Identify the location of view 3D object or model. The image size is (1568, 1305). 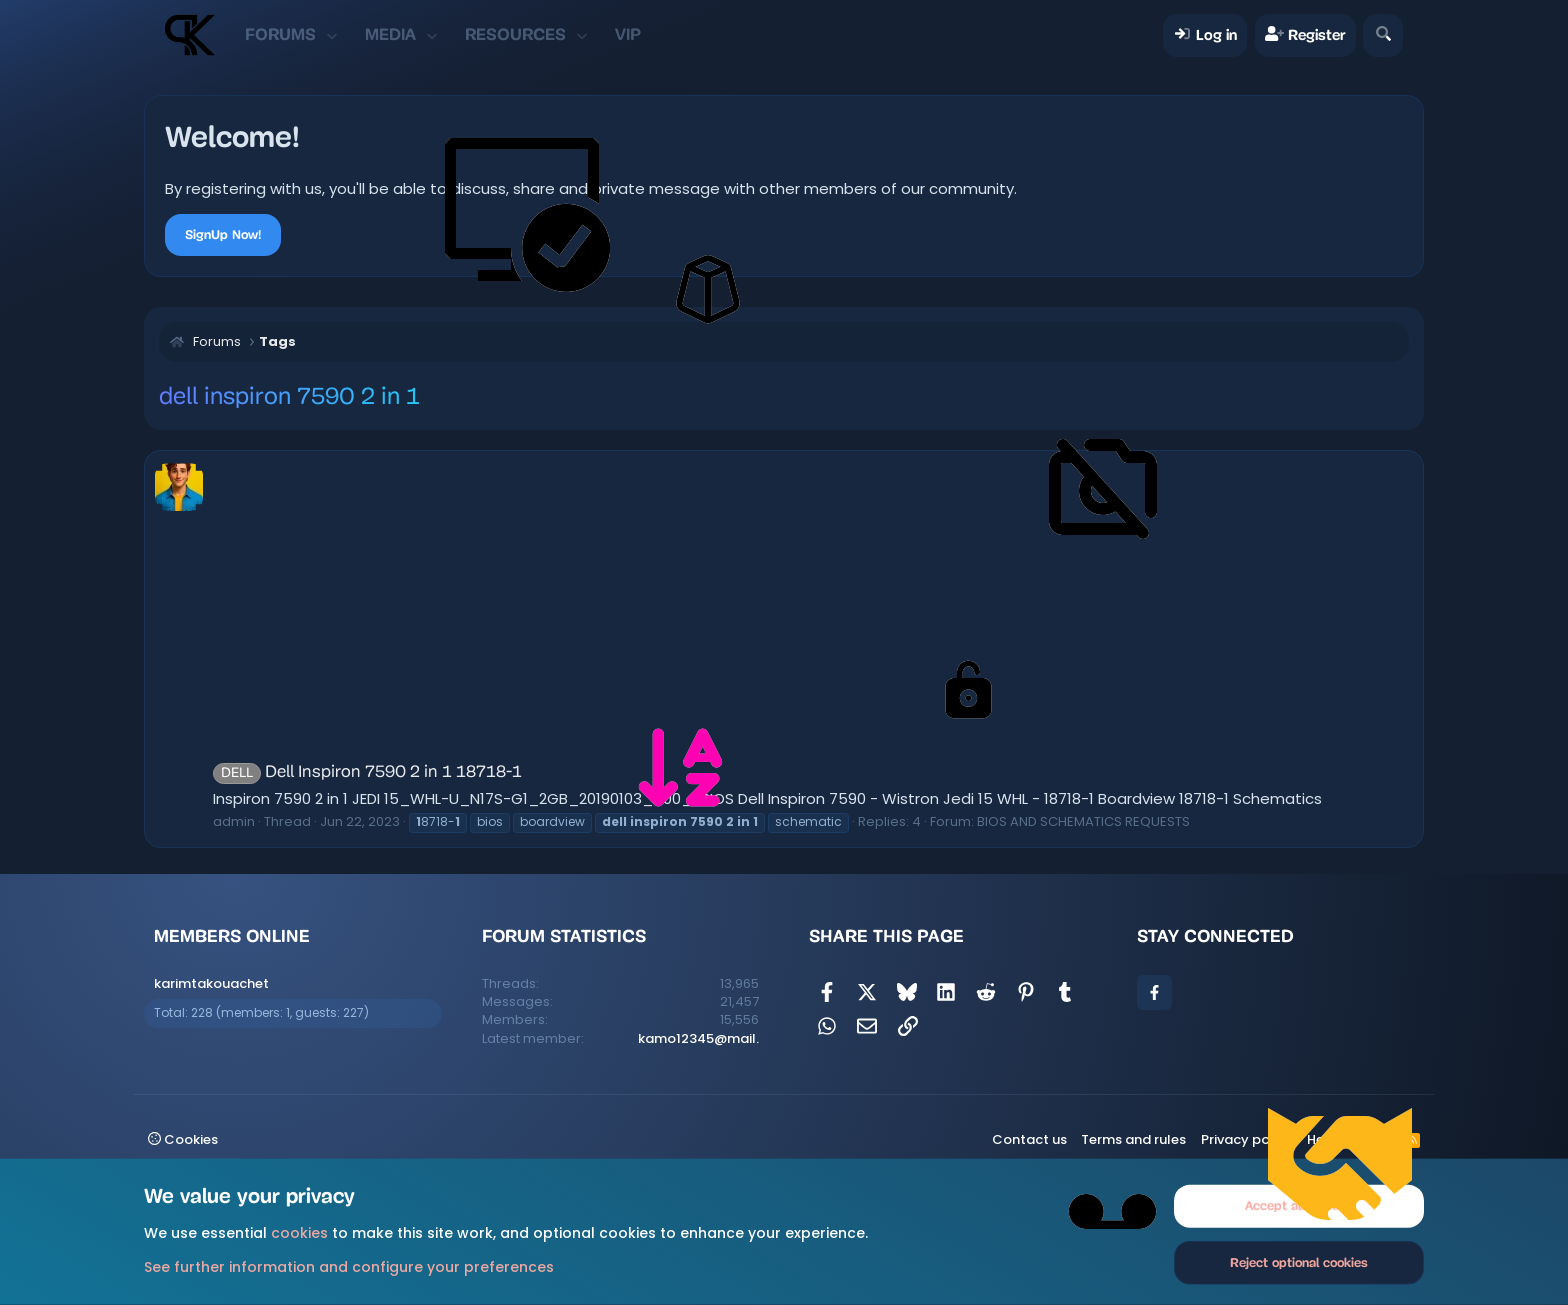
(708, 290).